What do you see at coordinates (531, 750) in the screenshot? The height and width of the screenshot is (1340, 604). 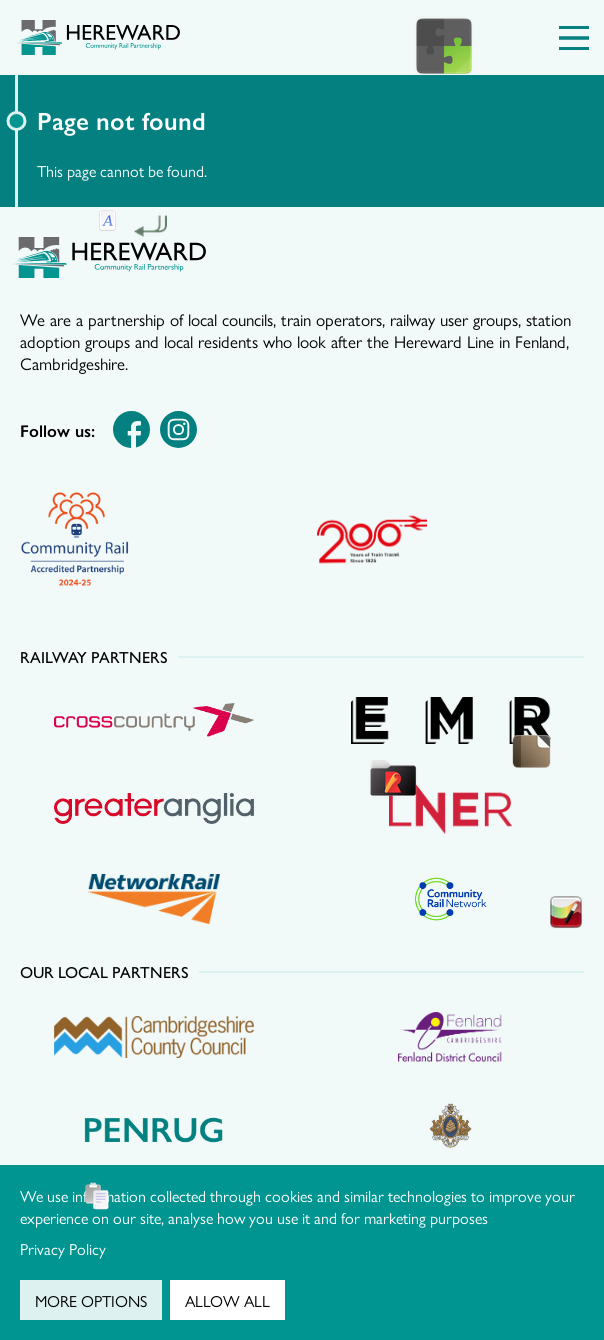 I see `change desktop wallpaper settings` at bounding box center [531, 750].